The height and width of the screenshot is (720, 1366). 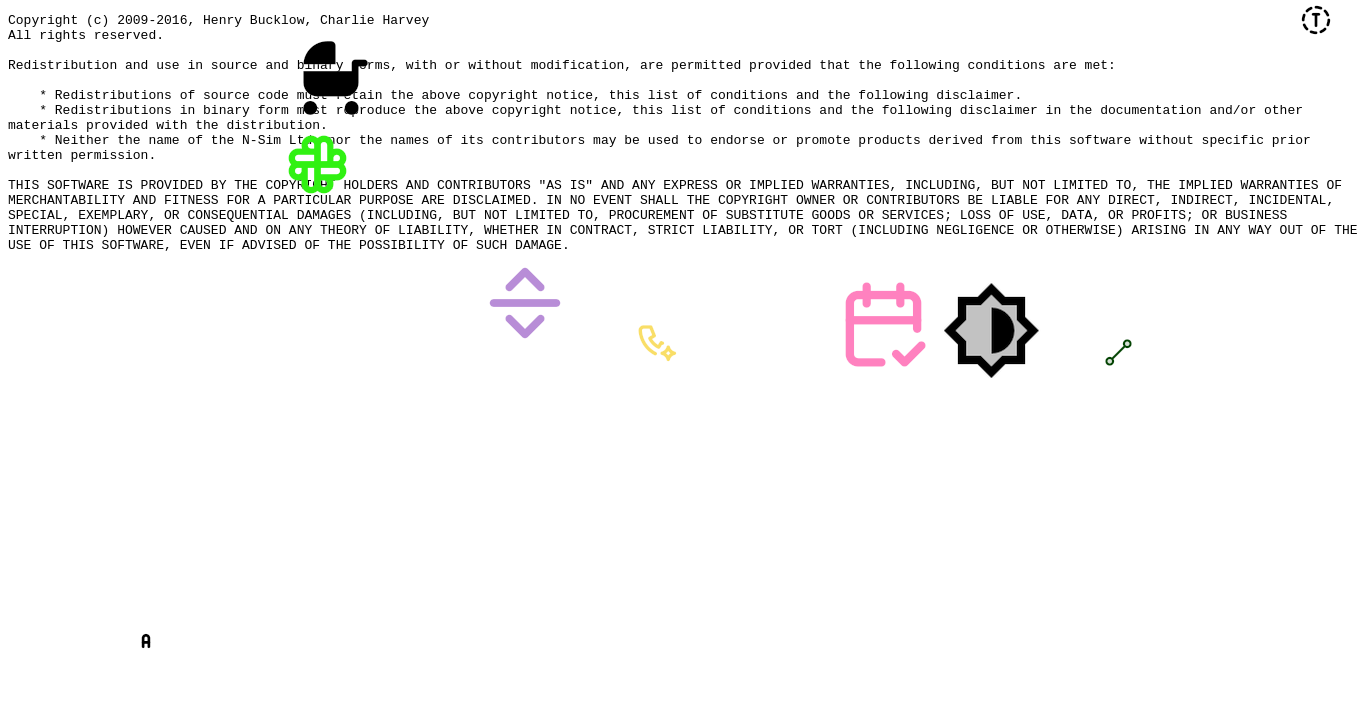 What do you see at coordinates (991, 330) in the screenshot?
I see `adjust screen brightness settings` at bounding box center [991, 330].